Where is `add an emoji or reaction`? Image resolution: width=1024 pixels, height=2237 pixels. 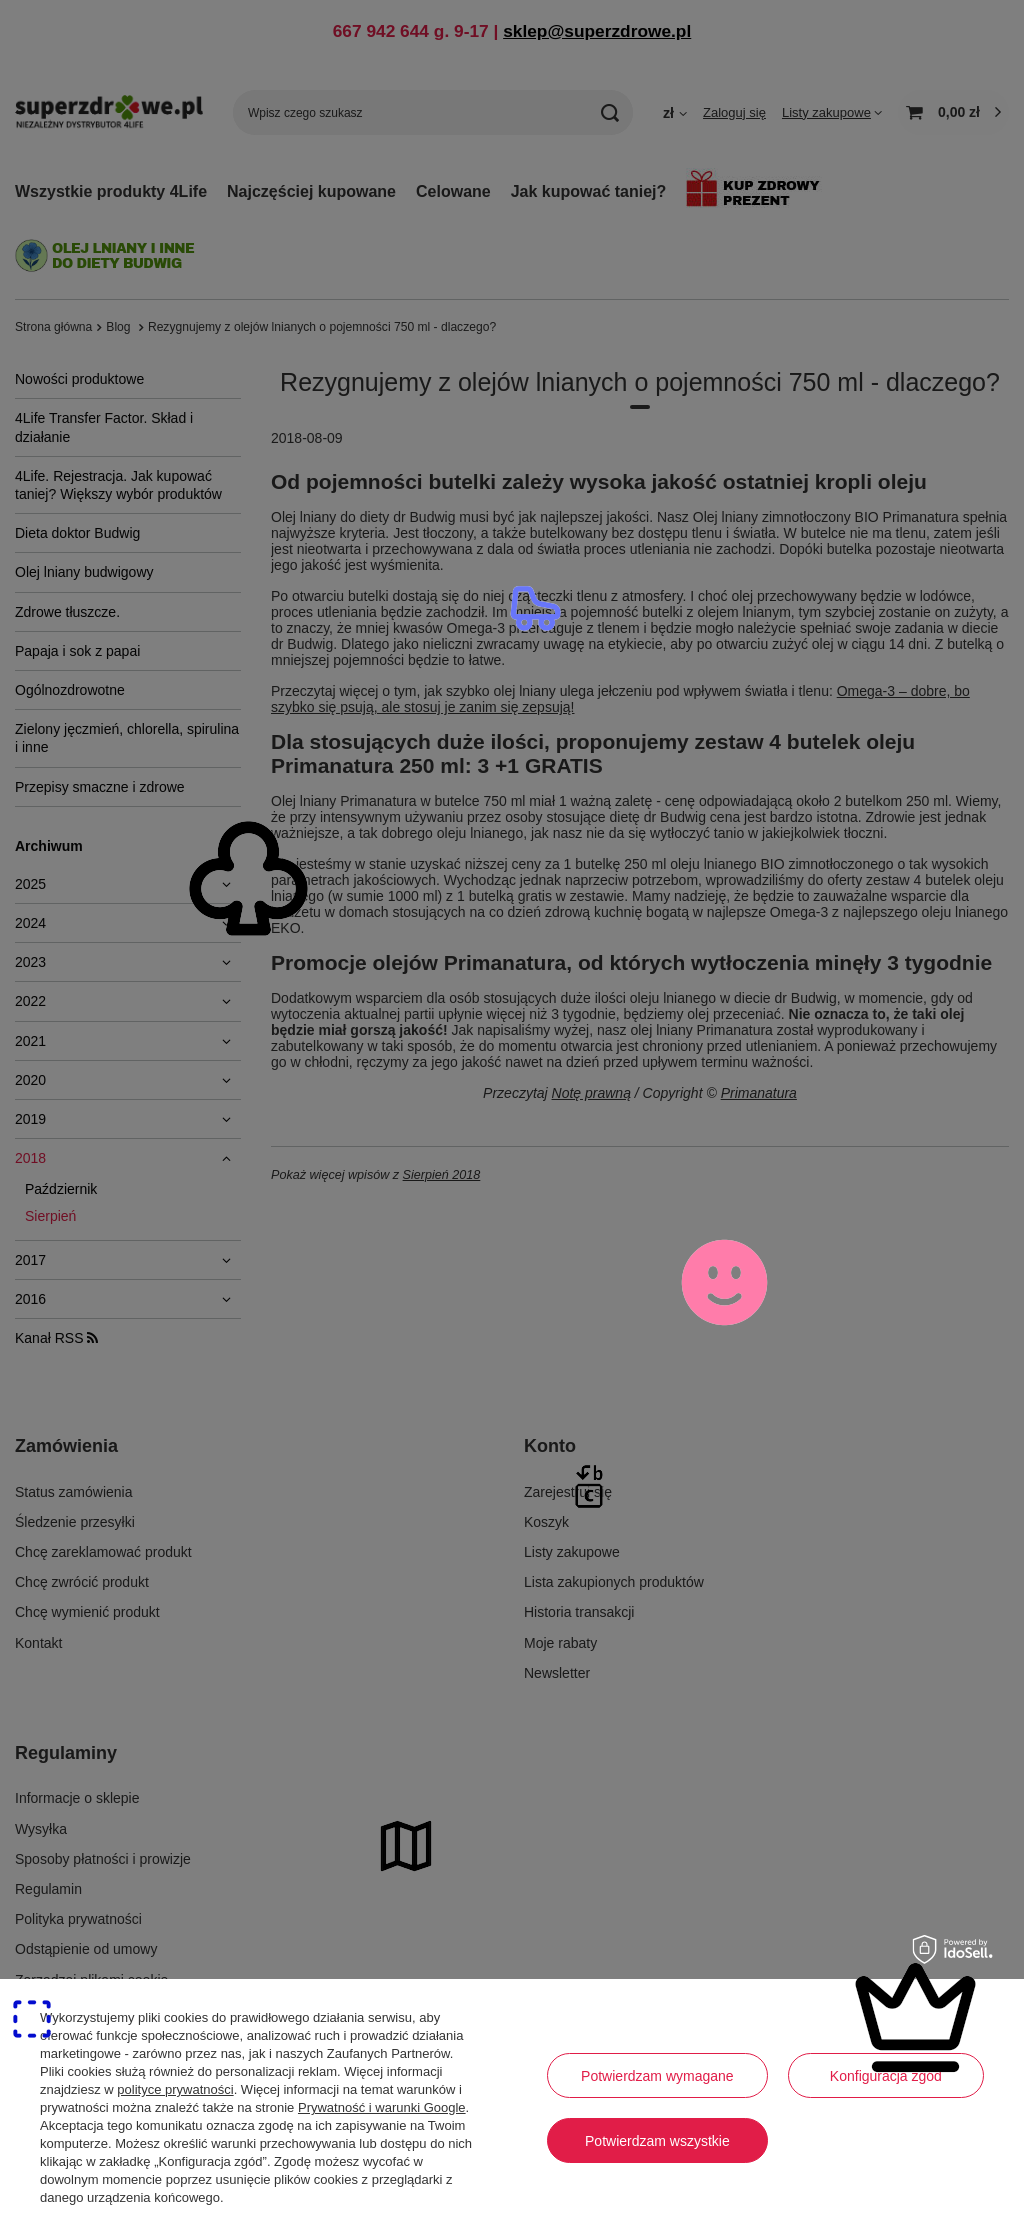 add an emoji or reaction is located at coordinates (724, 1282).